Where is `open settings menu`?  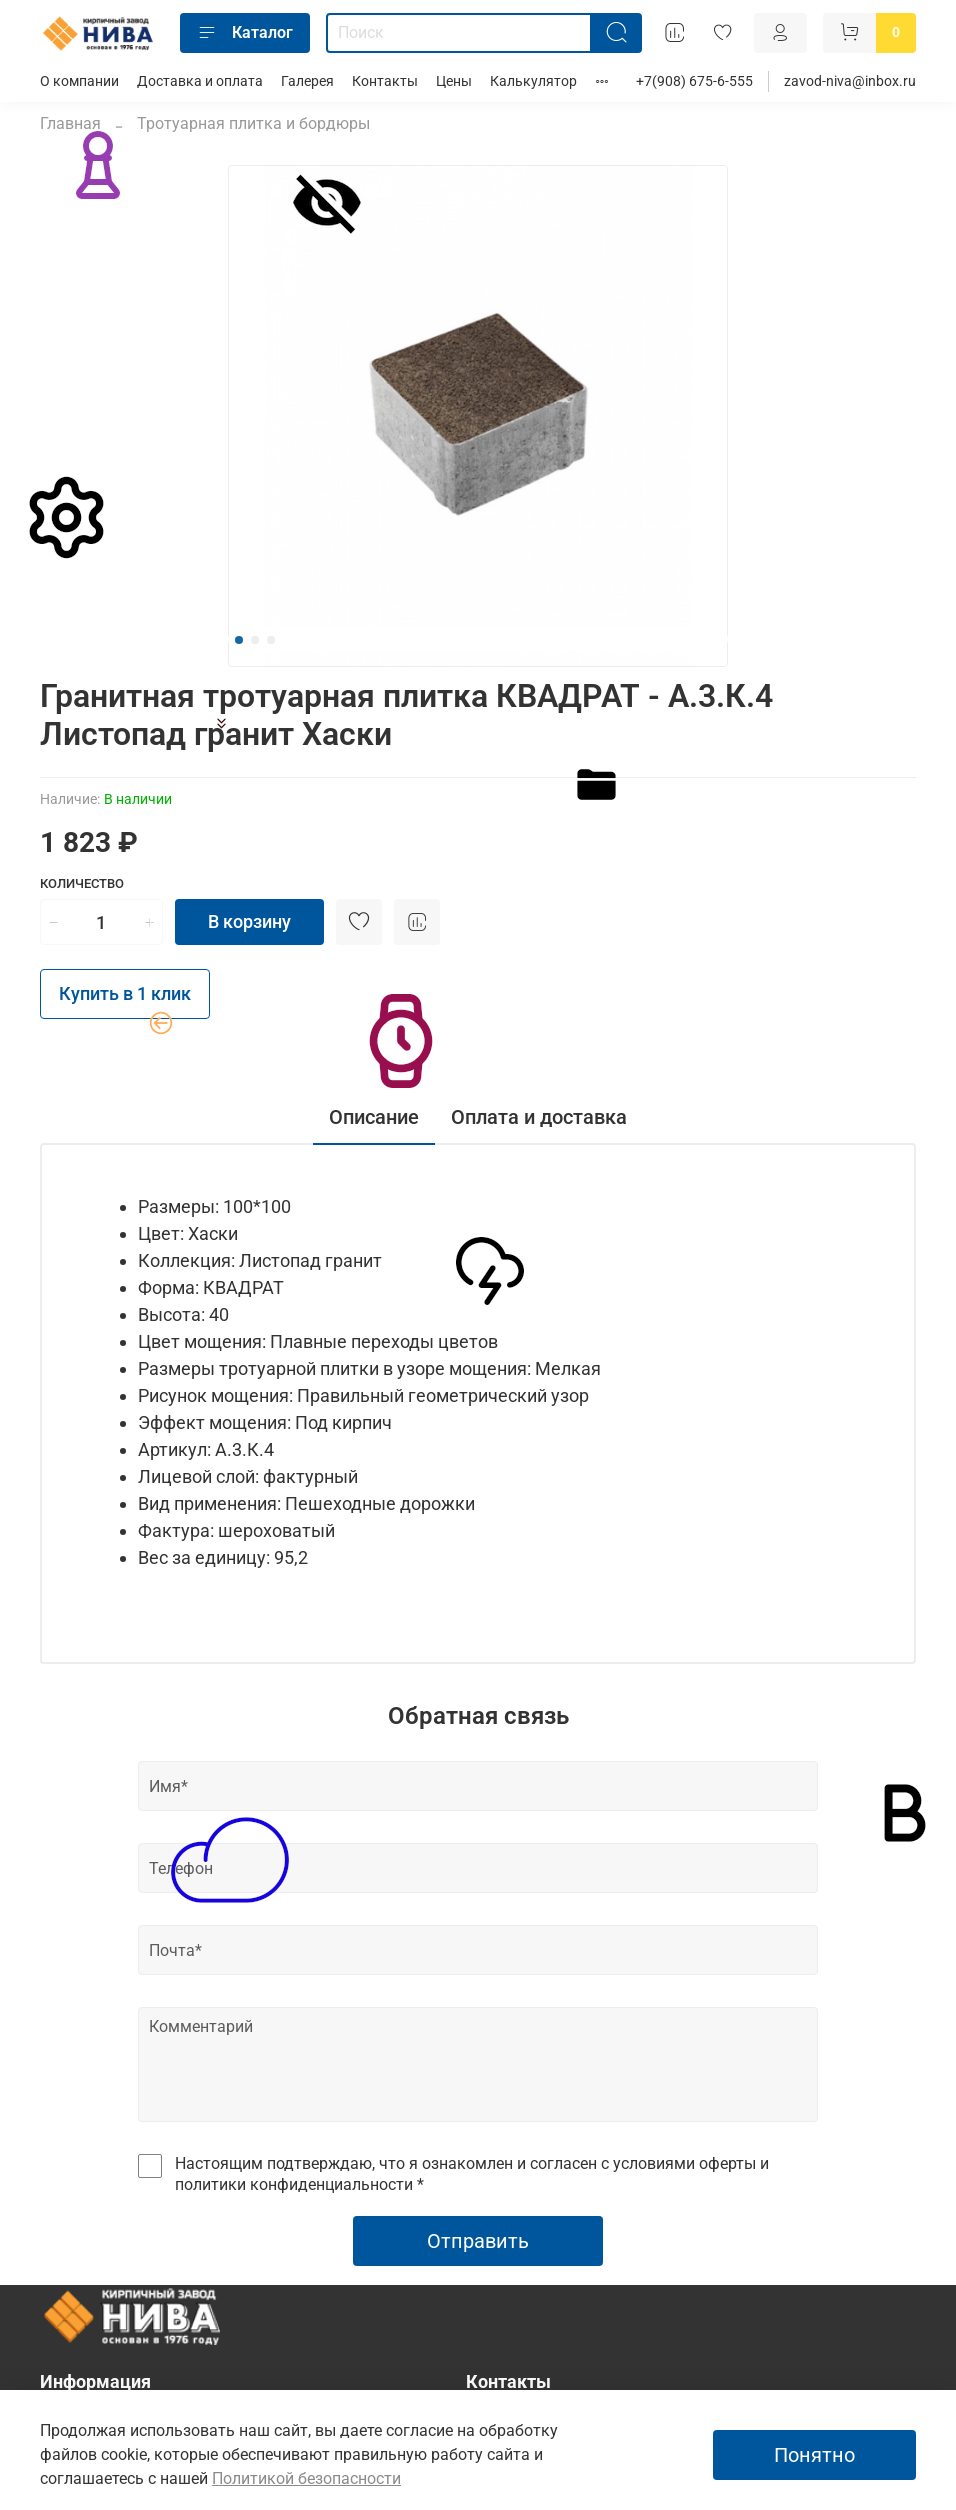
open settings menu is located at coordinates (66, 517).